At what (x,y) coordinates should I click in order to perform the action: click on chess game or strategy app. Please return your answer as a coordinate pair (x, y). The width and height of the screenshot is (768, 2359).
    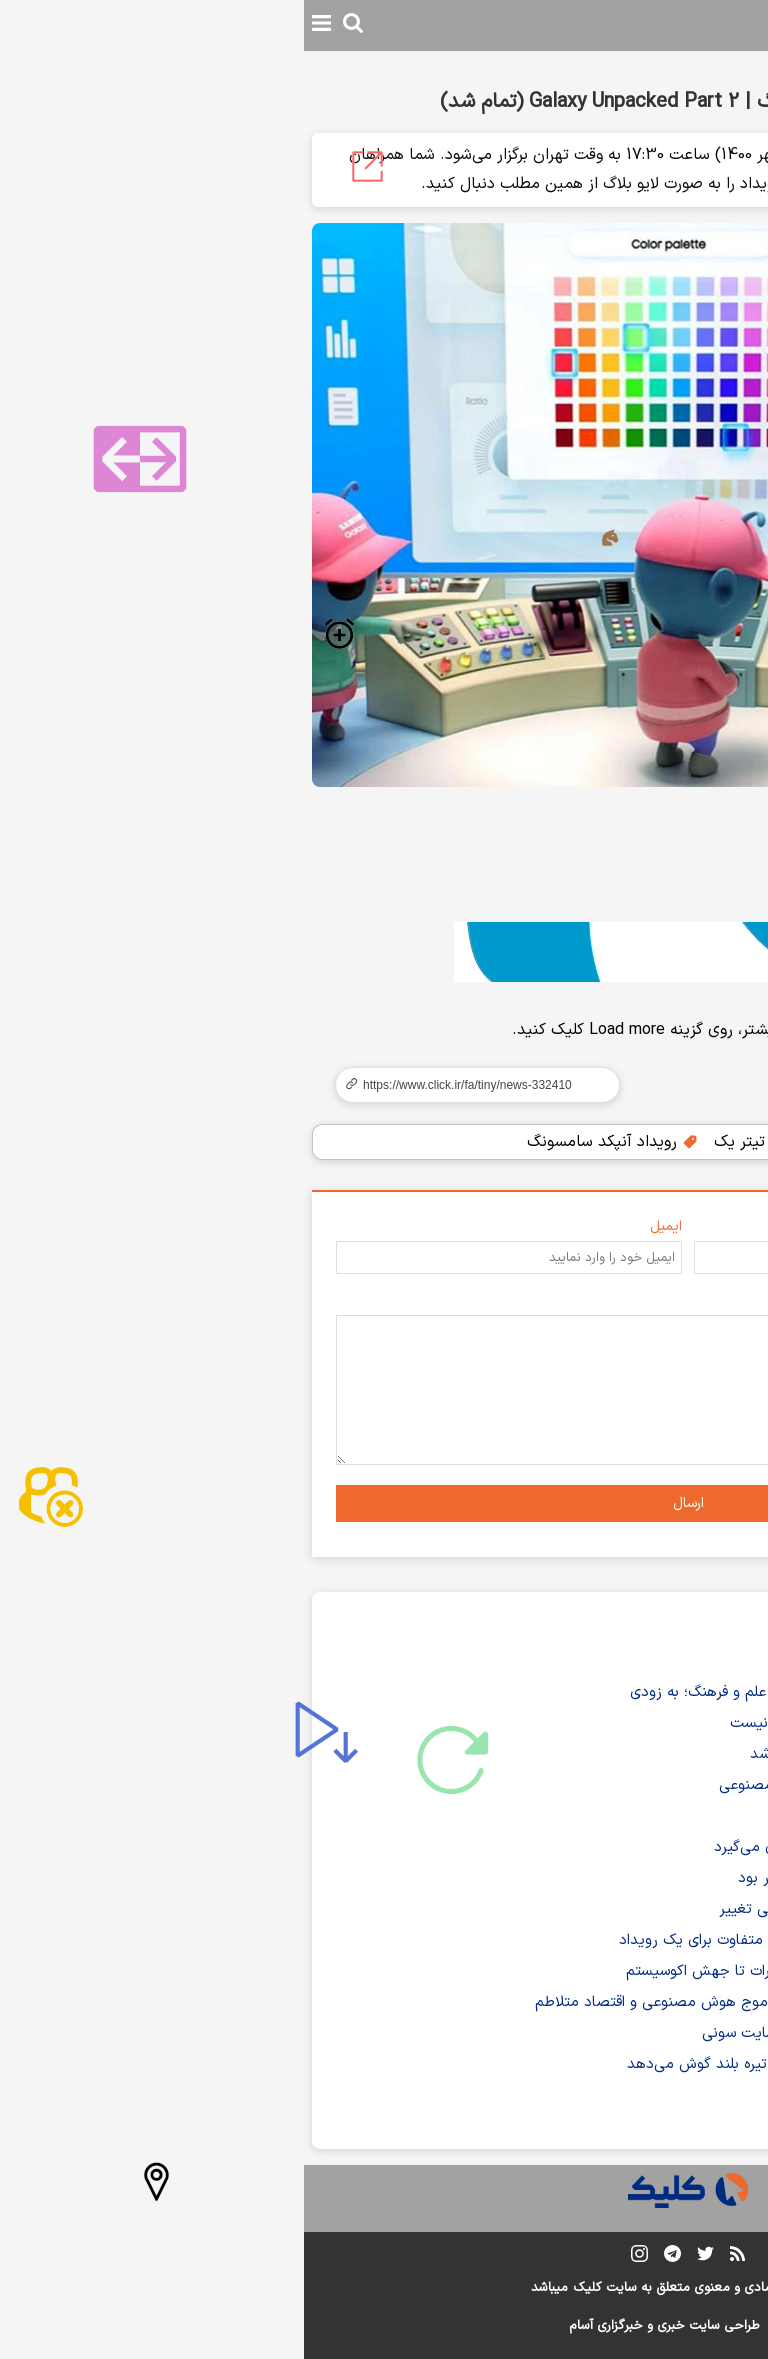
    Looking at the image, I should click on (610, 537).